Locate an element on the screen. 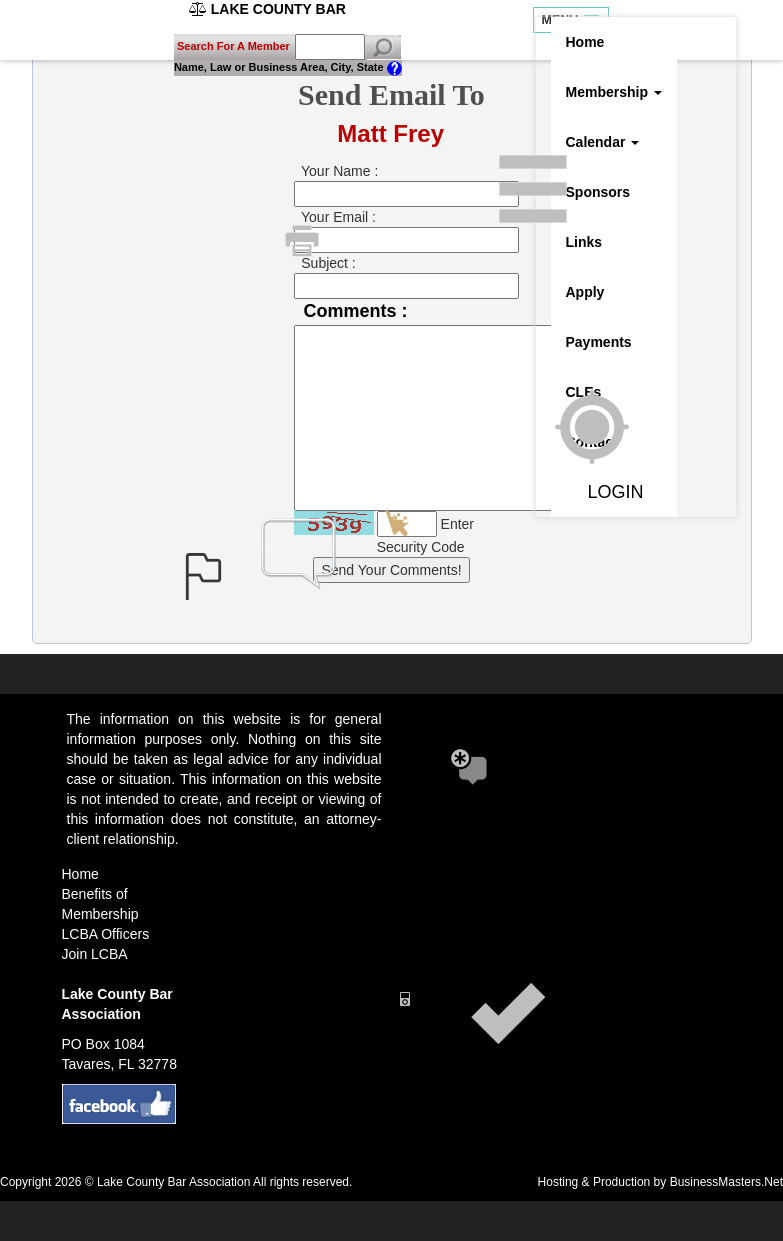 The image size is (783, 1241). access remote desktop connections is located at coordinates (397, 523).